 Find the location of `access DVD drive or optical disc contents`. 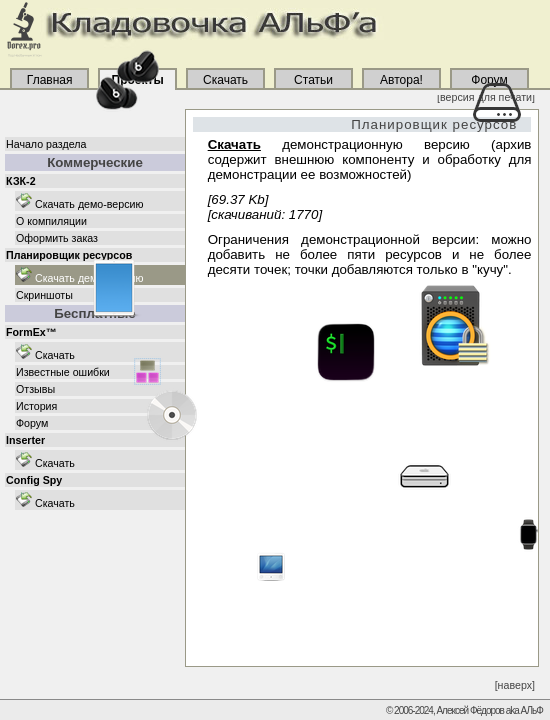

access DVD drive or optical disc contents is located at coordinates (172, 415).